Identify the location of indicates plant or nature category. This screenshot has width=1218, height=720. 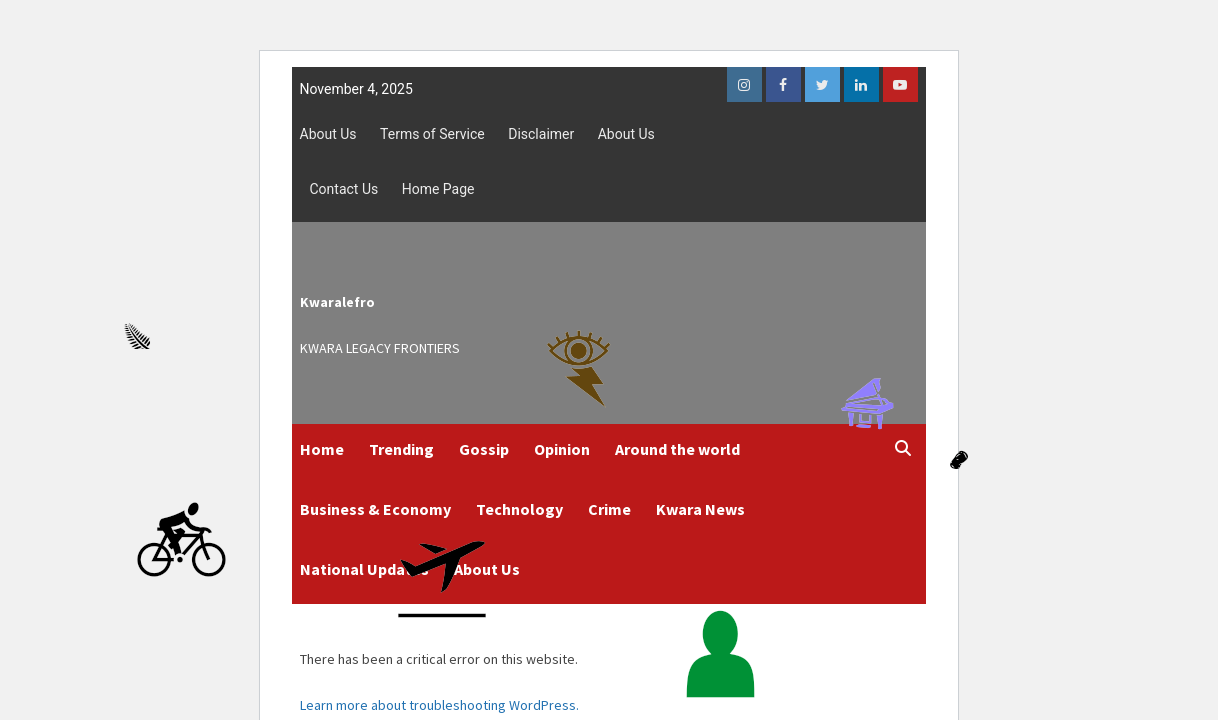
(137, 336).